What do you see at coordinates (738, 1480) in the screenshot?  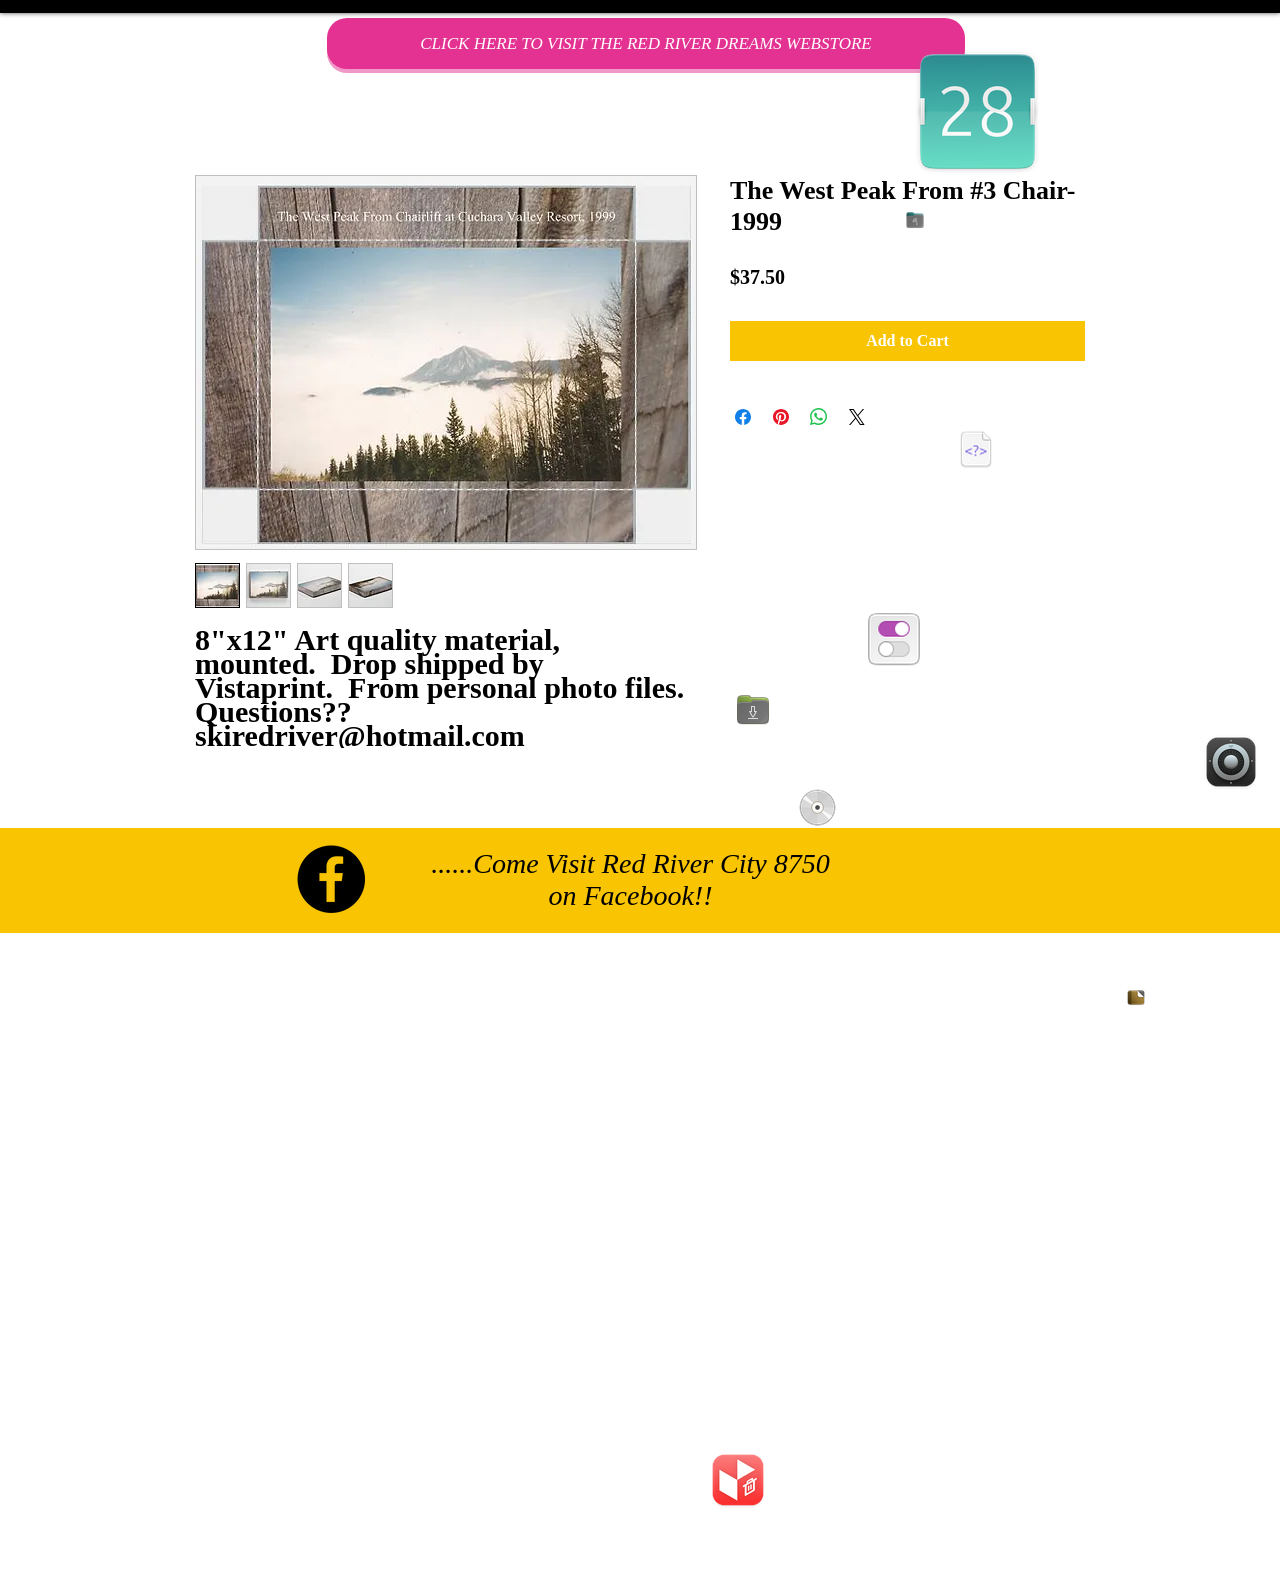 I see `open flatsweep app for system cleanup` at bounding box center [738, 1480].